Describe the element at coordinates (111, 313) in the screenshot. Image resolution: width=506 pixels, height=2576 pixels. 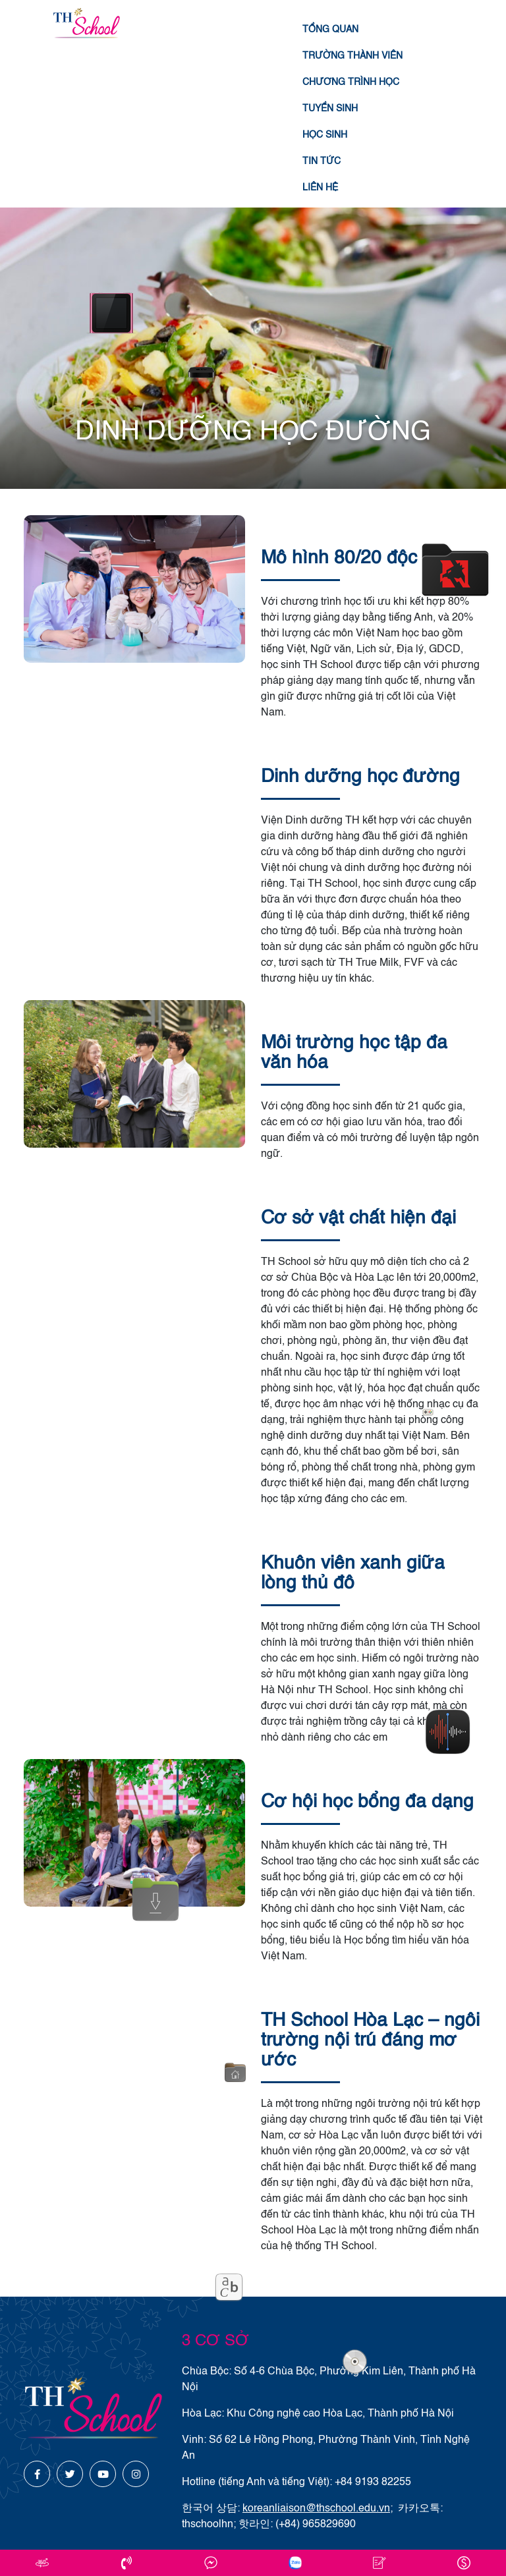
I see `iPod nano device in pink` at that location.